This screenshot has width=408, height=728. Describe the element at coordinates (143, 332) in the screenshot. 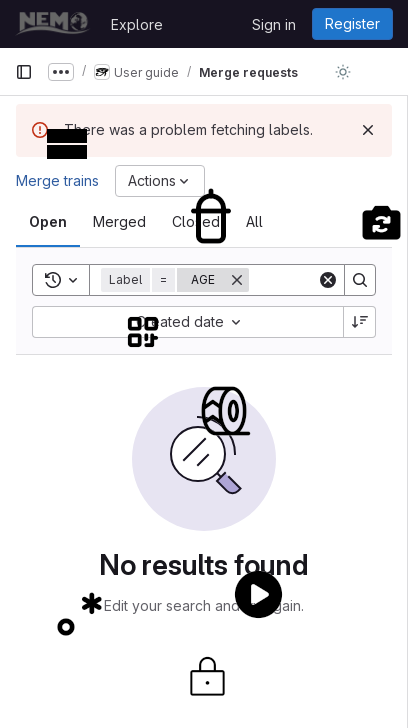

I see `scan a qr code` at that location.